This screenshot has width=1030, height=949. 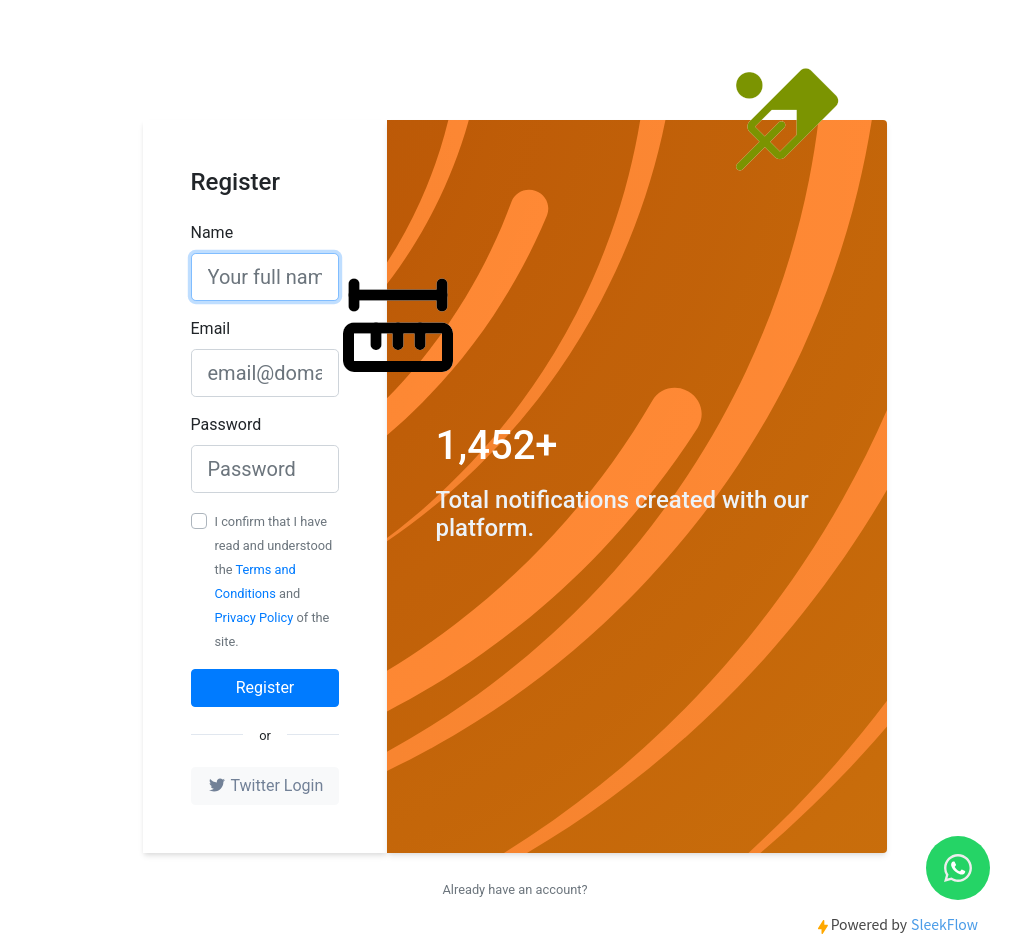 What do you see at coordinates (781, 117) in the screenshot?
I see `access cricket sports scores or content` at bounding box center [781, 117].